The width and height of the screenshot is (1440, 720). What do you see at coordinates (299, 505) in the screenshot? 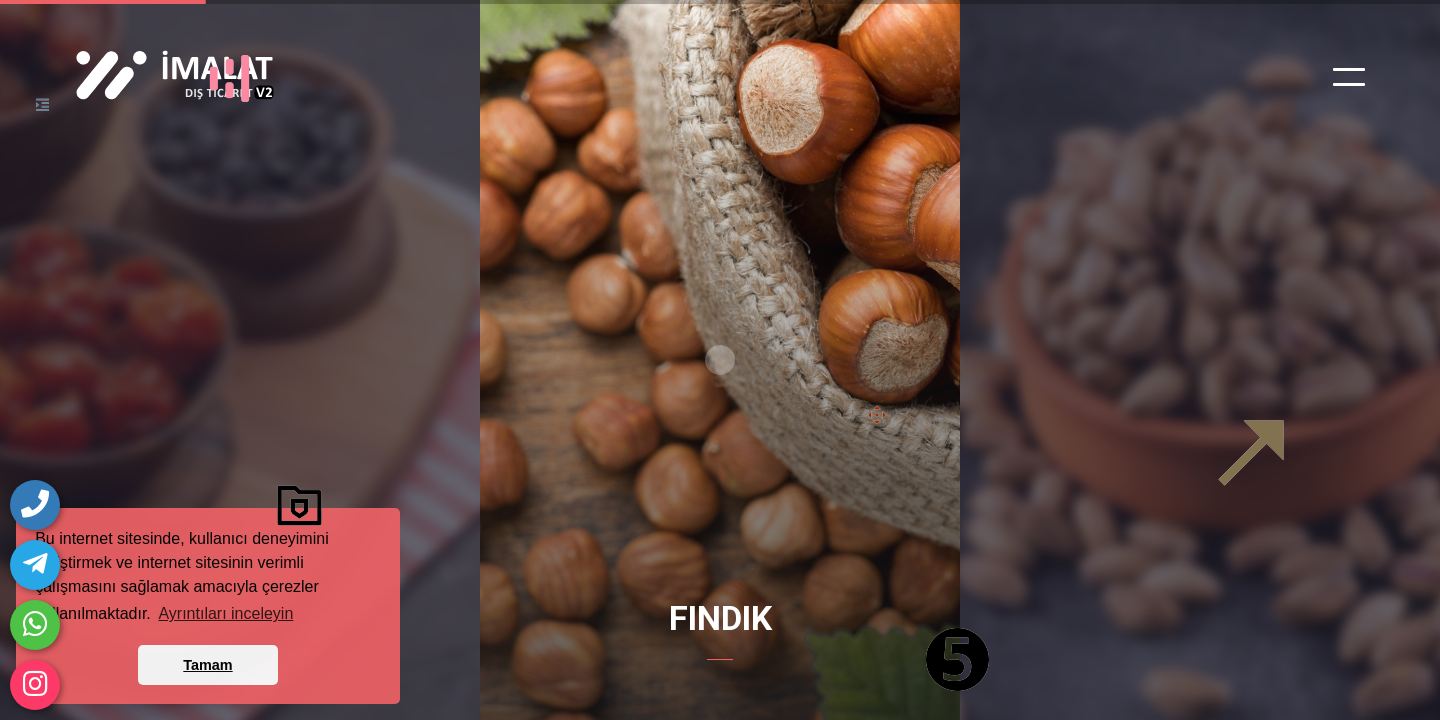
I see `access protected or secure files` at bounding box center [299, 505].